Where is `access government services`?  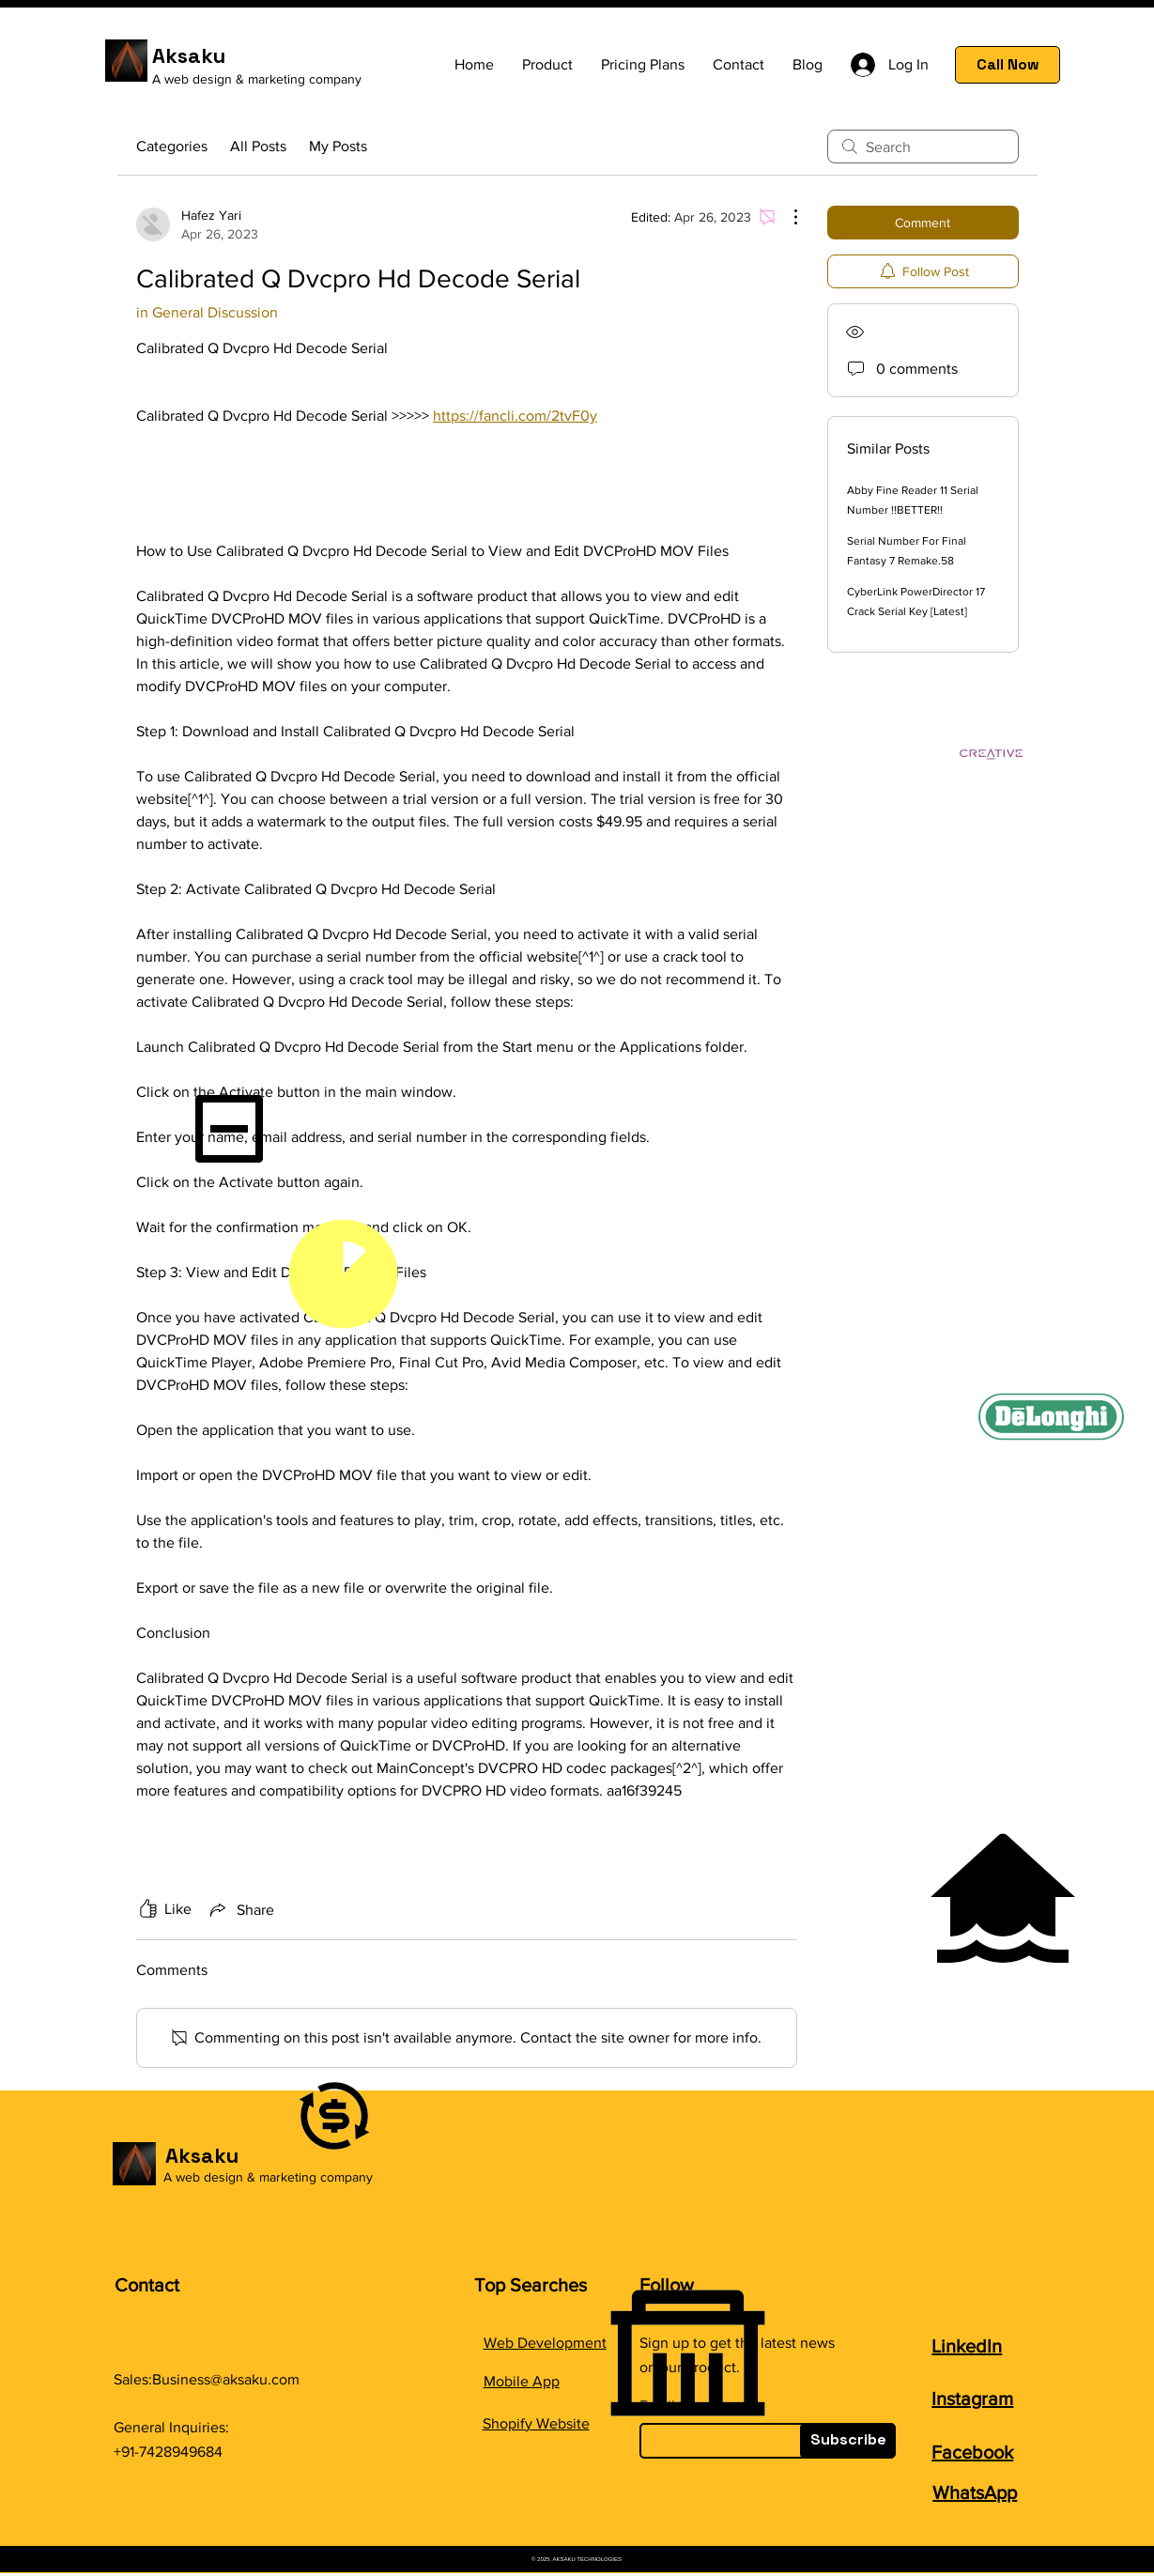 access government services is located at coordinates (687, 2352).